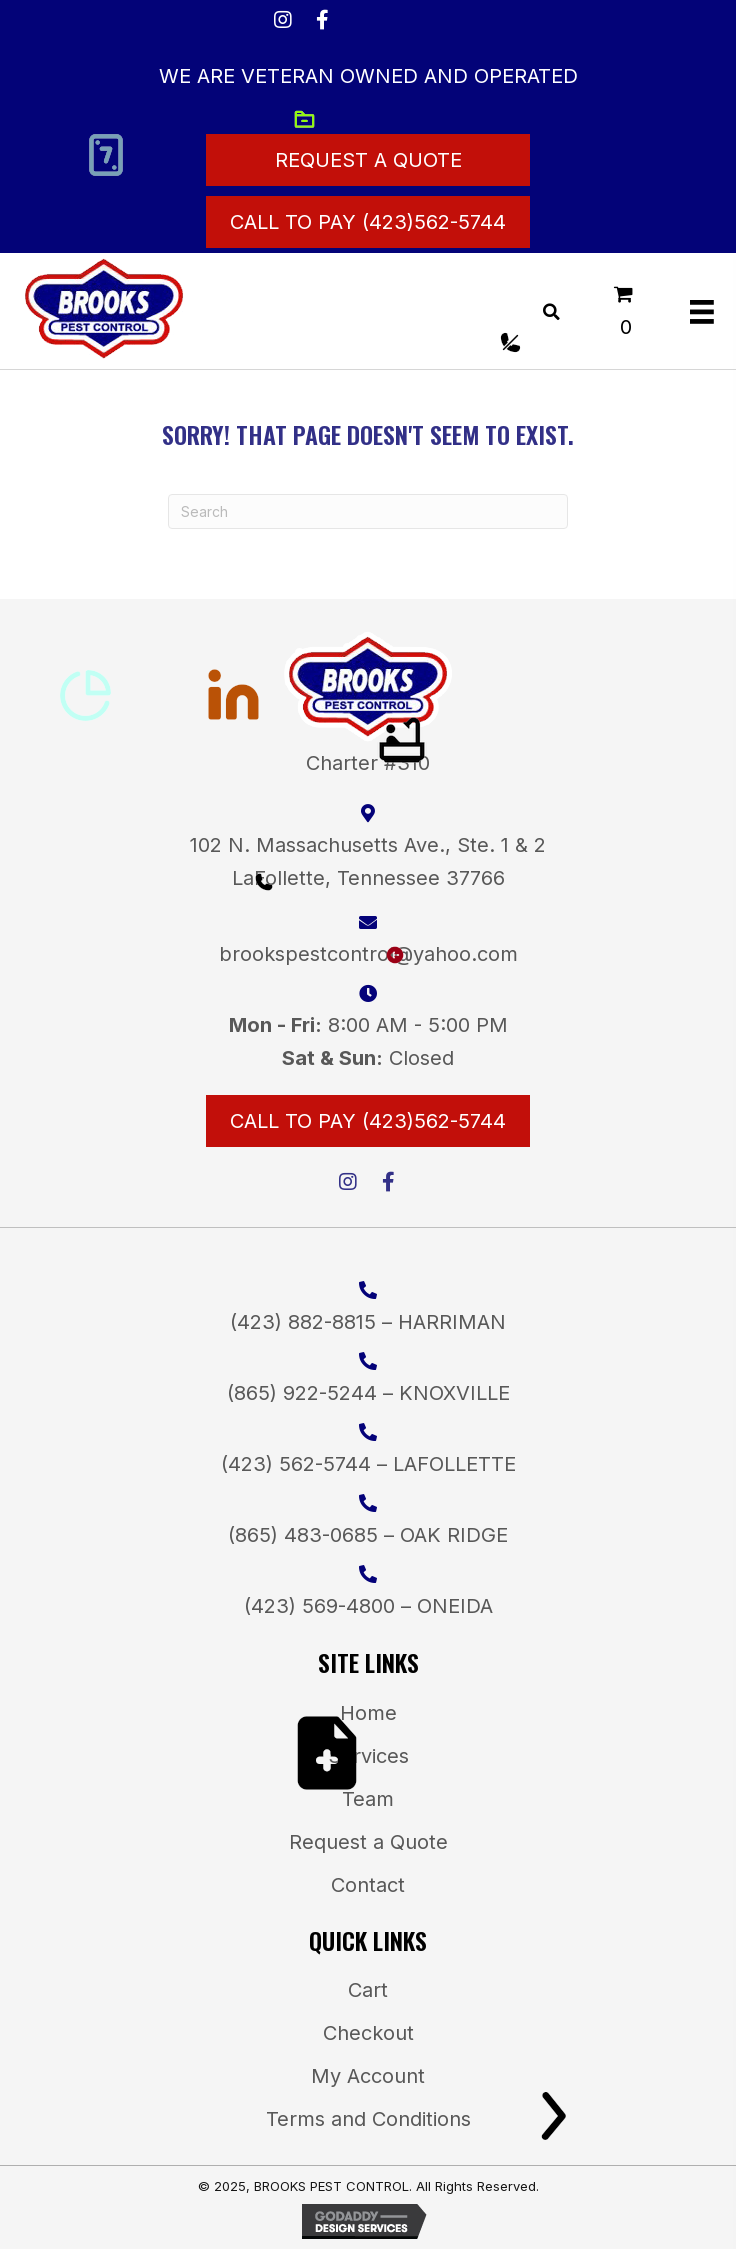 Image resolution: width=736 pixels, height=2249 pixels. Describe the element at coordinates (402, 740) in the screenshot. I see `indicates bathroom amenities available` at that location.